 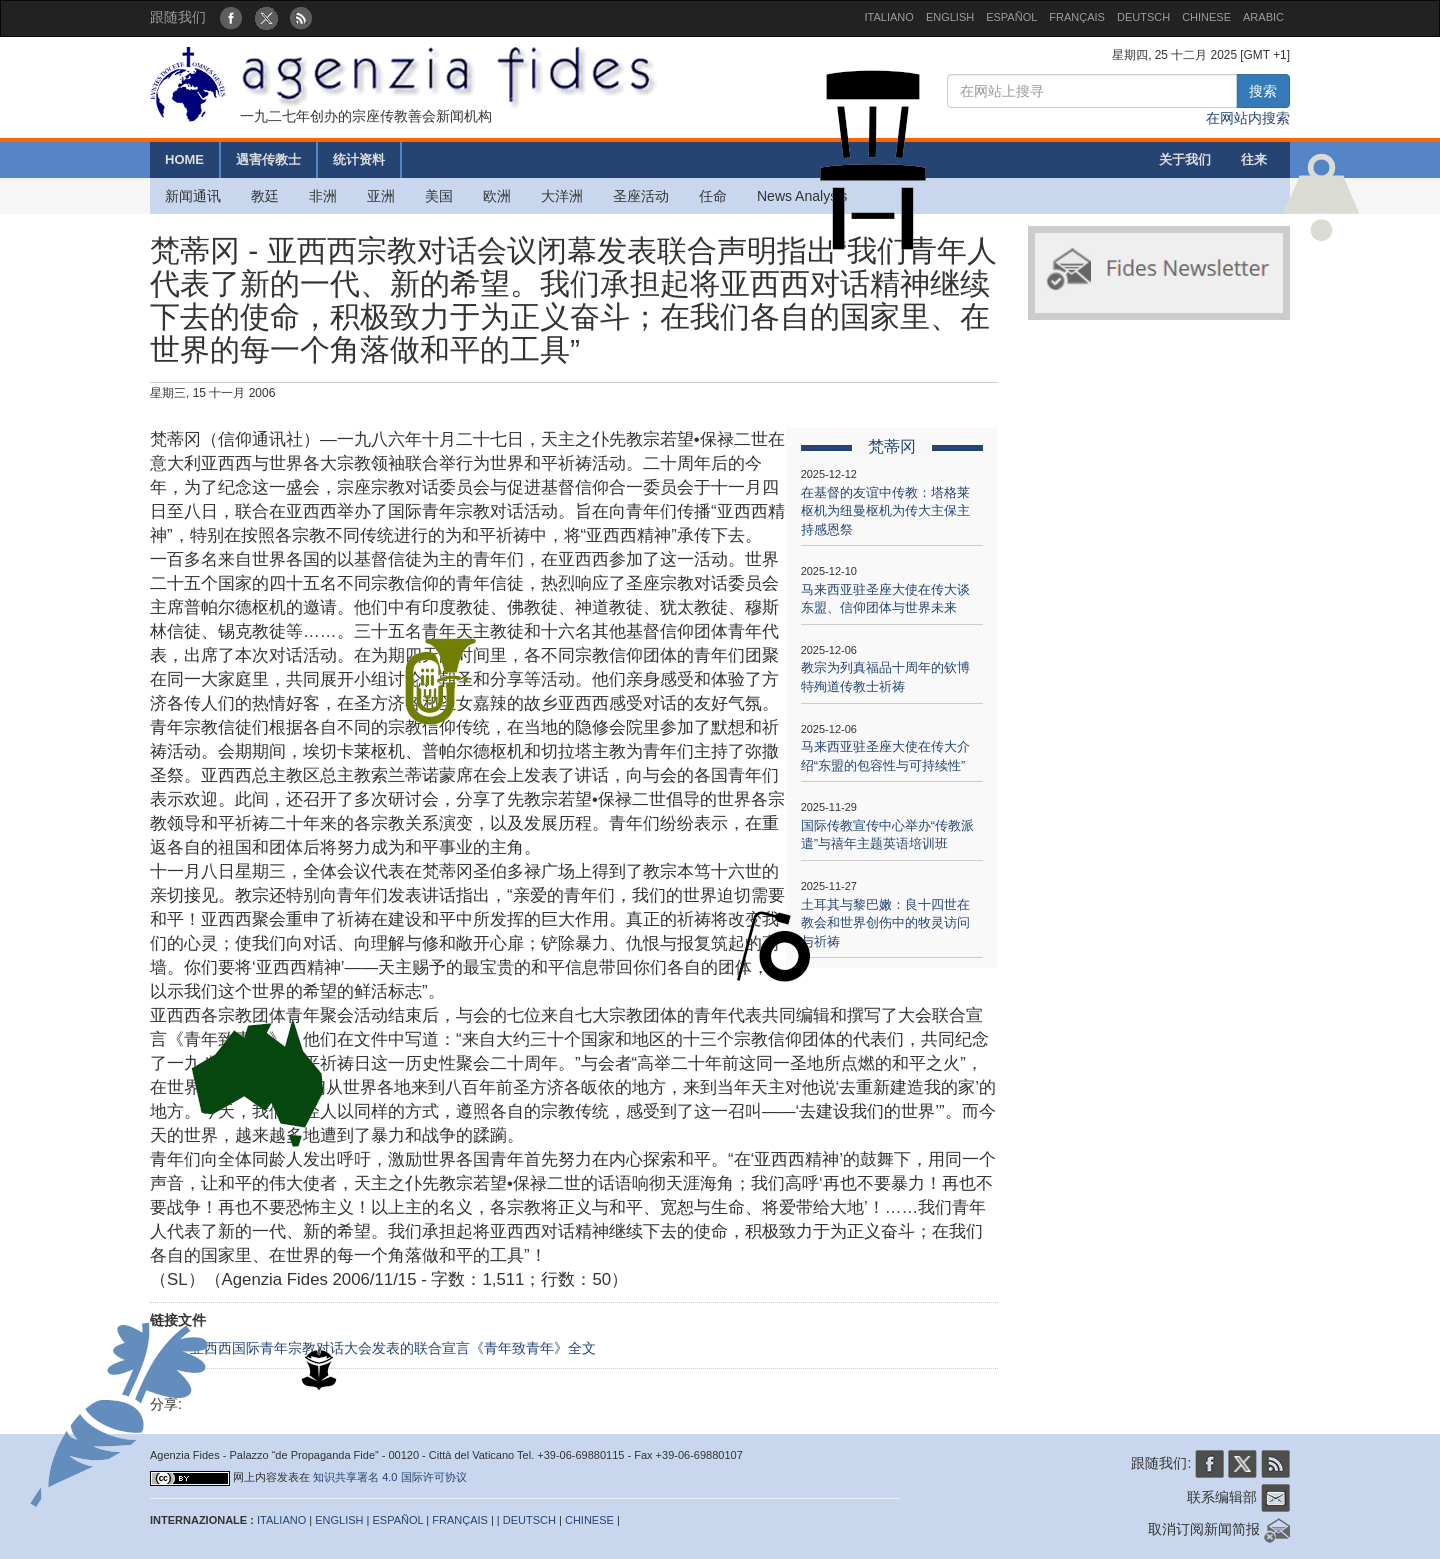 I want to click on select australia as your region, so click(x=257, y=1082).